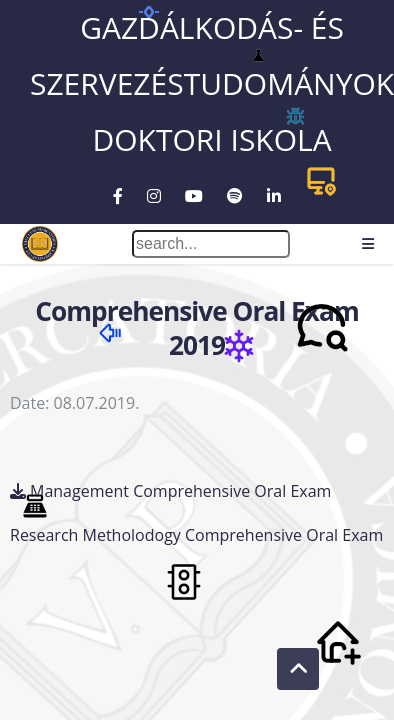 The height and width of the screenshot is (720, 394). Describe the element at coordinates (258, 55) in the screenshot. I see `access science or laboratory features` at that location.